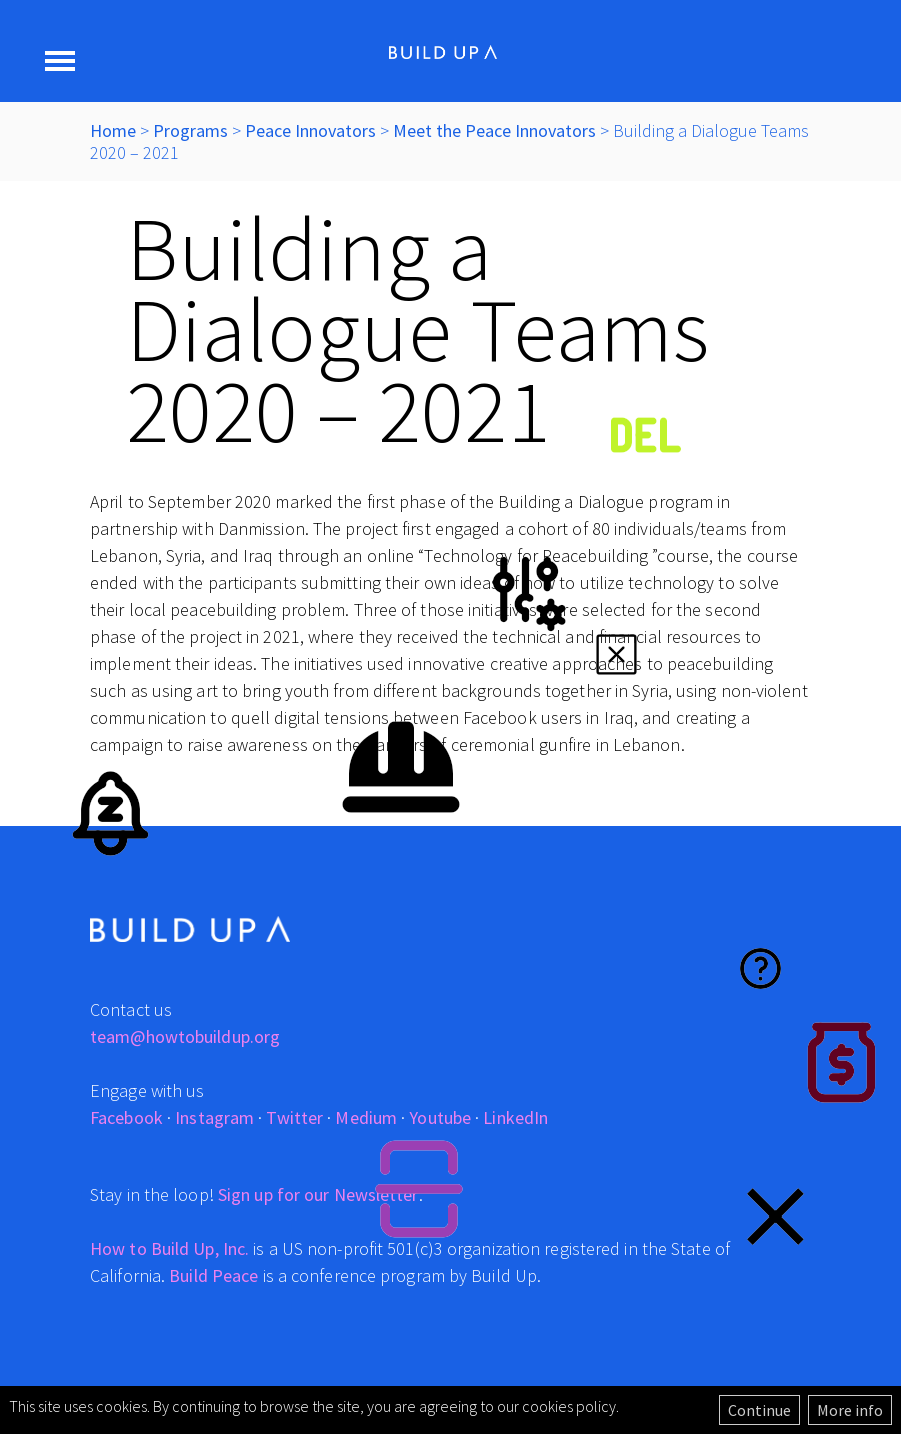  I want to click on access construction or building projects, so click(401, 767).